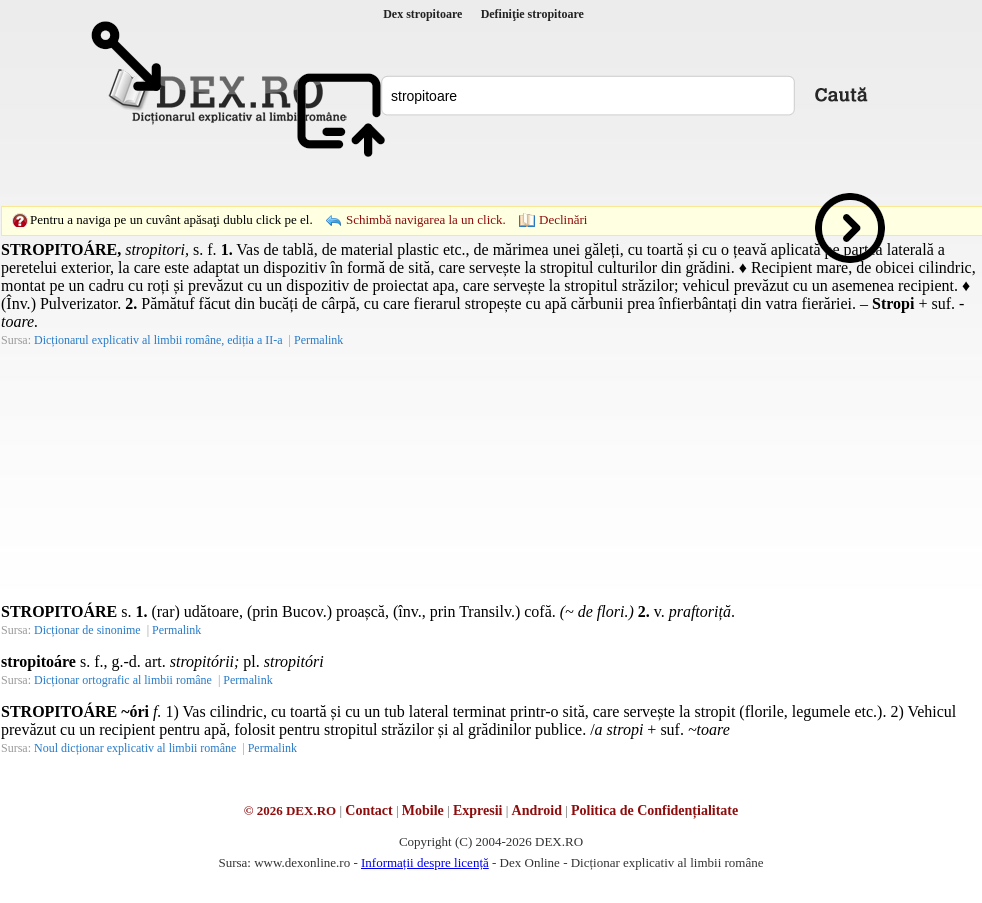  What do you see at coordinates (339, 111) in the screenshot?
I see `upload content to tablet device` at bounding box center [339, 111].